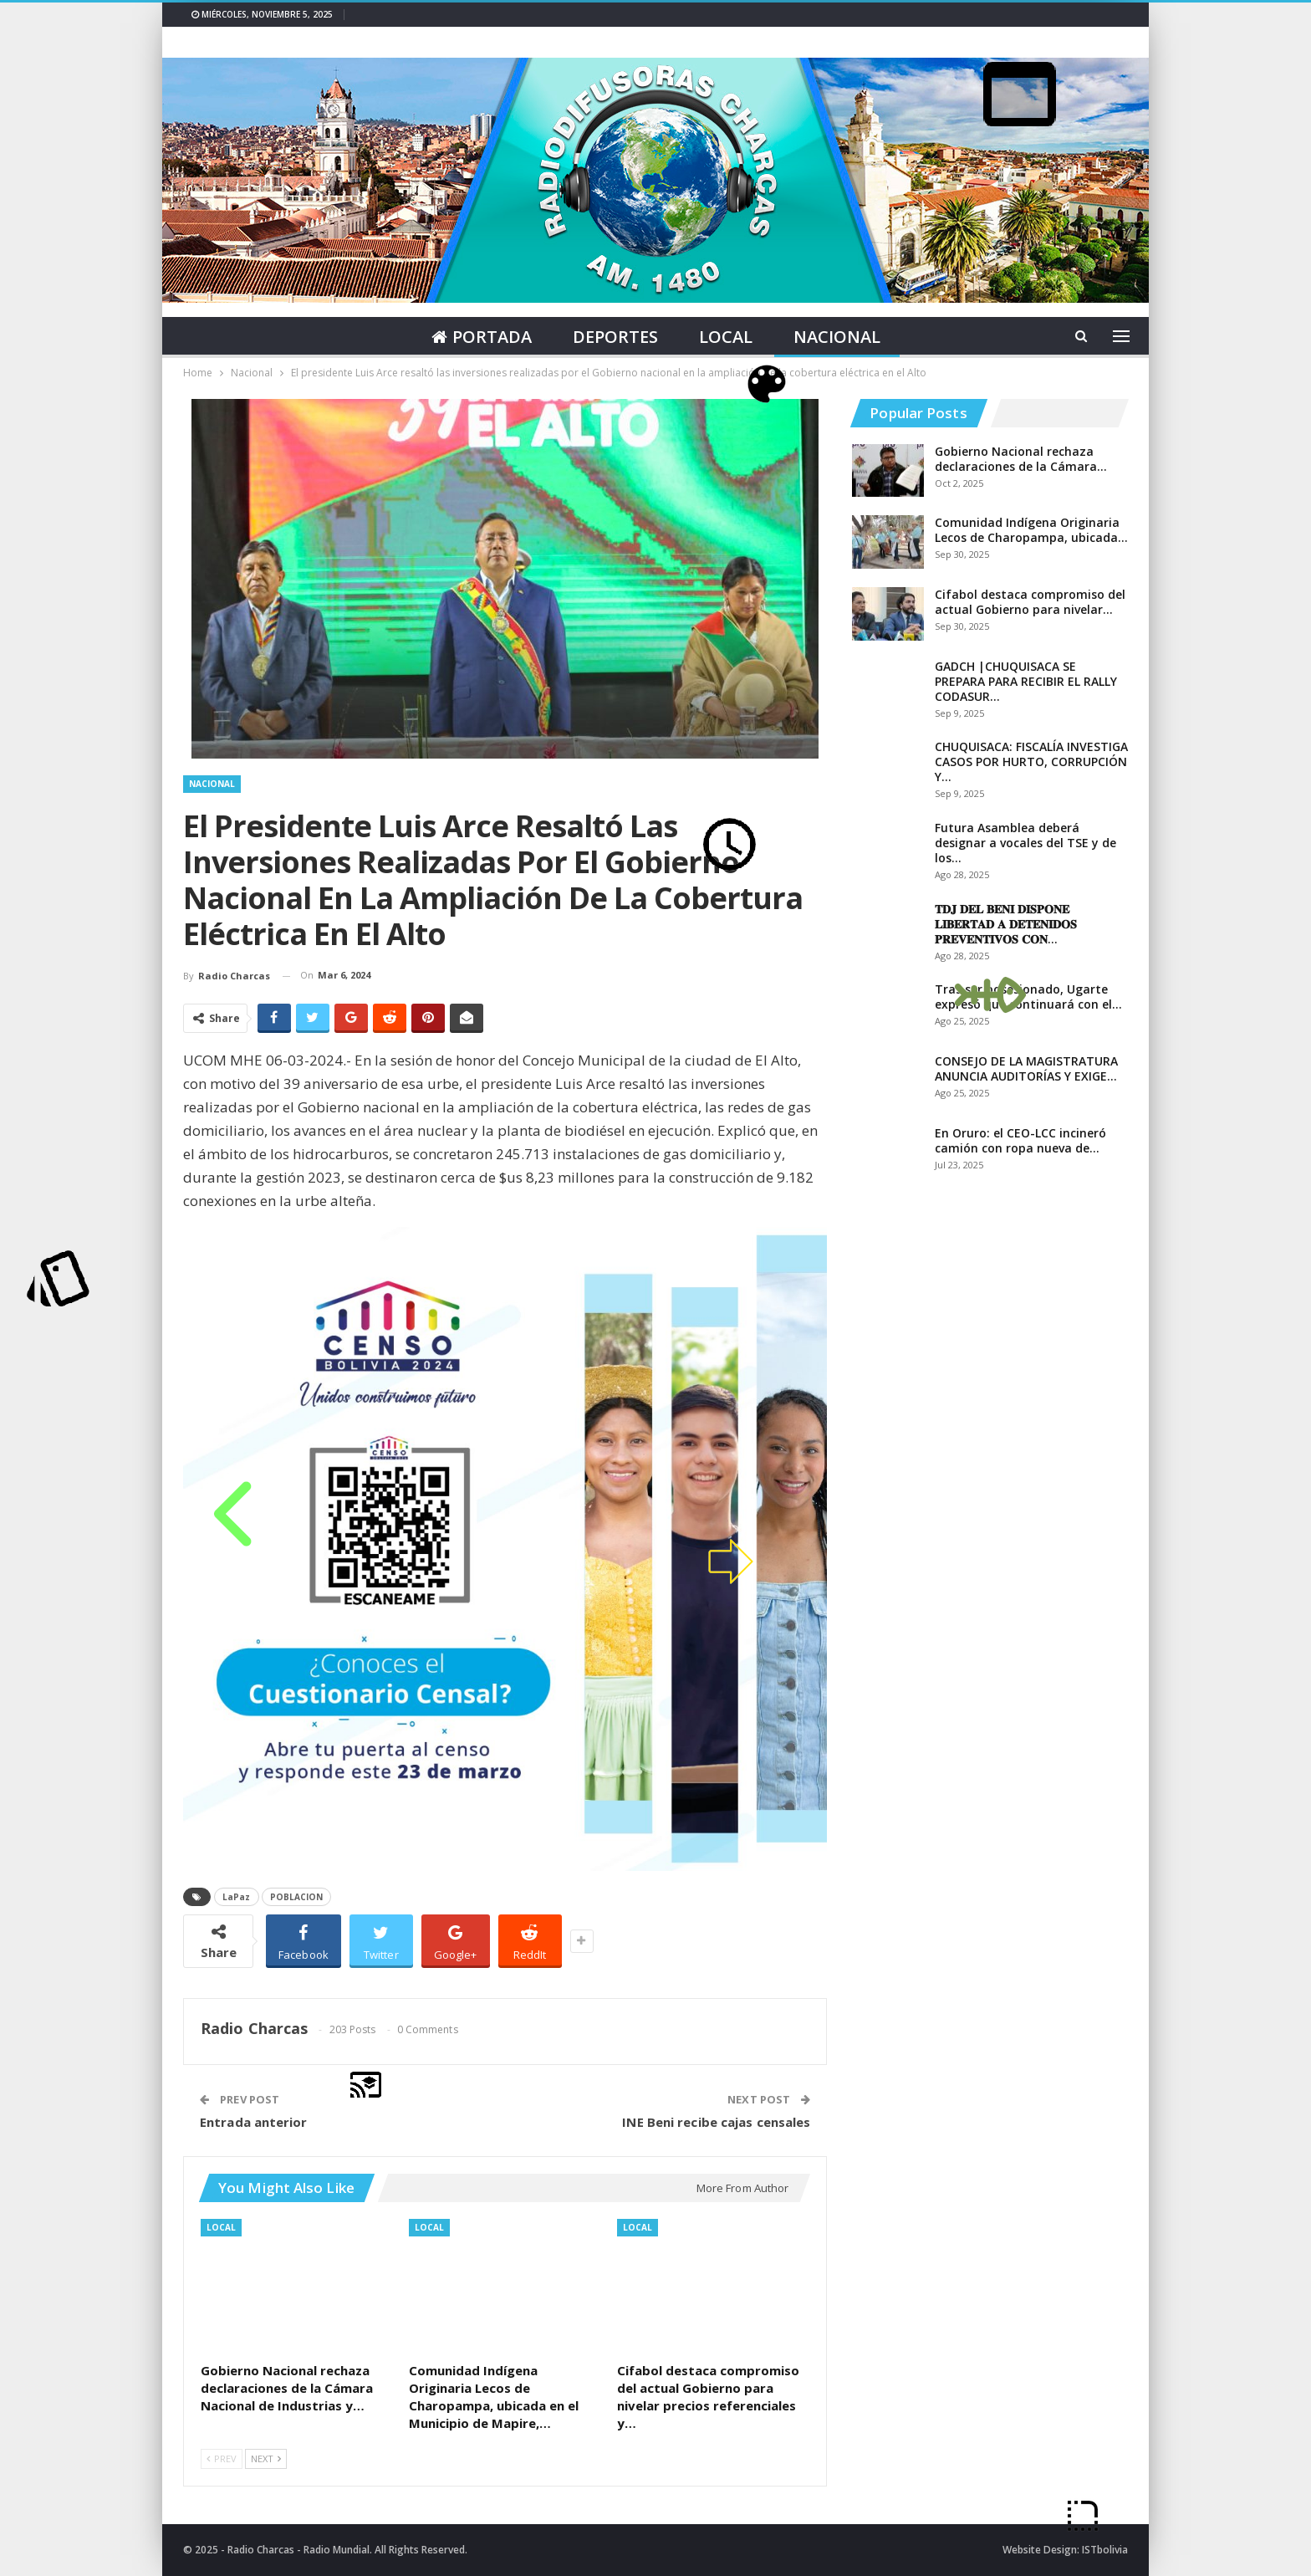 Image resolution: width=1311 pixels, height=2576 pixels. What do you see at coordinates (365, 2084) in the screenshot?
I see `cast or share screen to classroom display` at bounding box center [365, 2084].